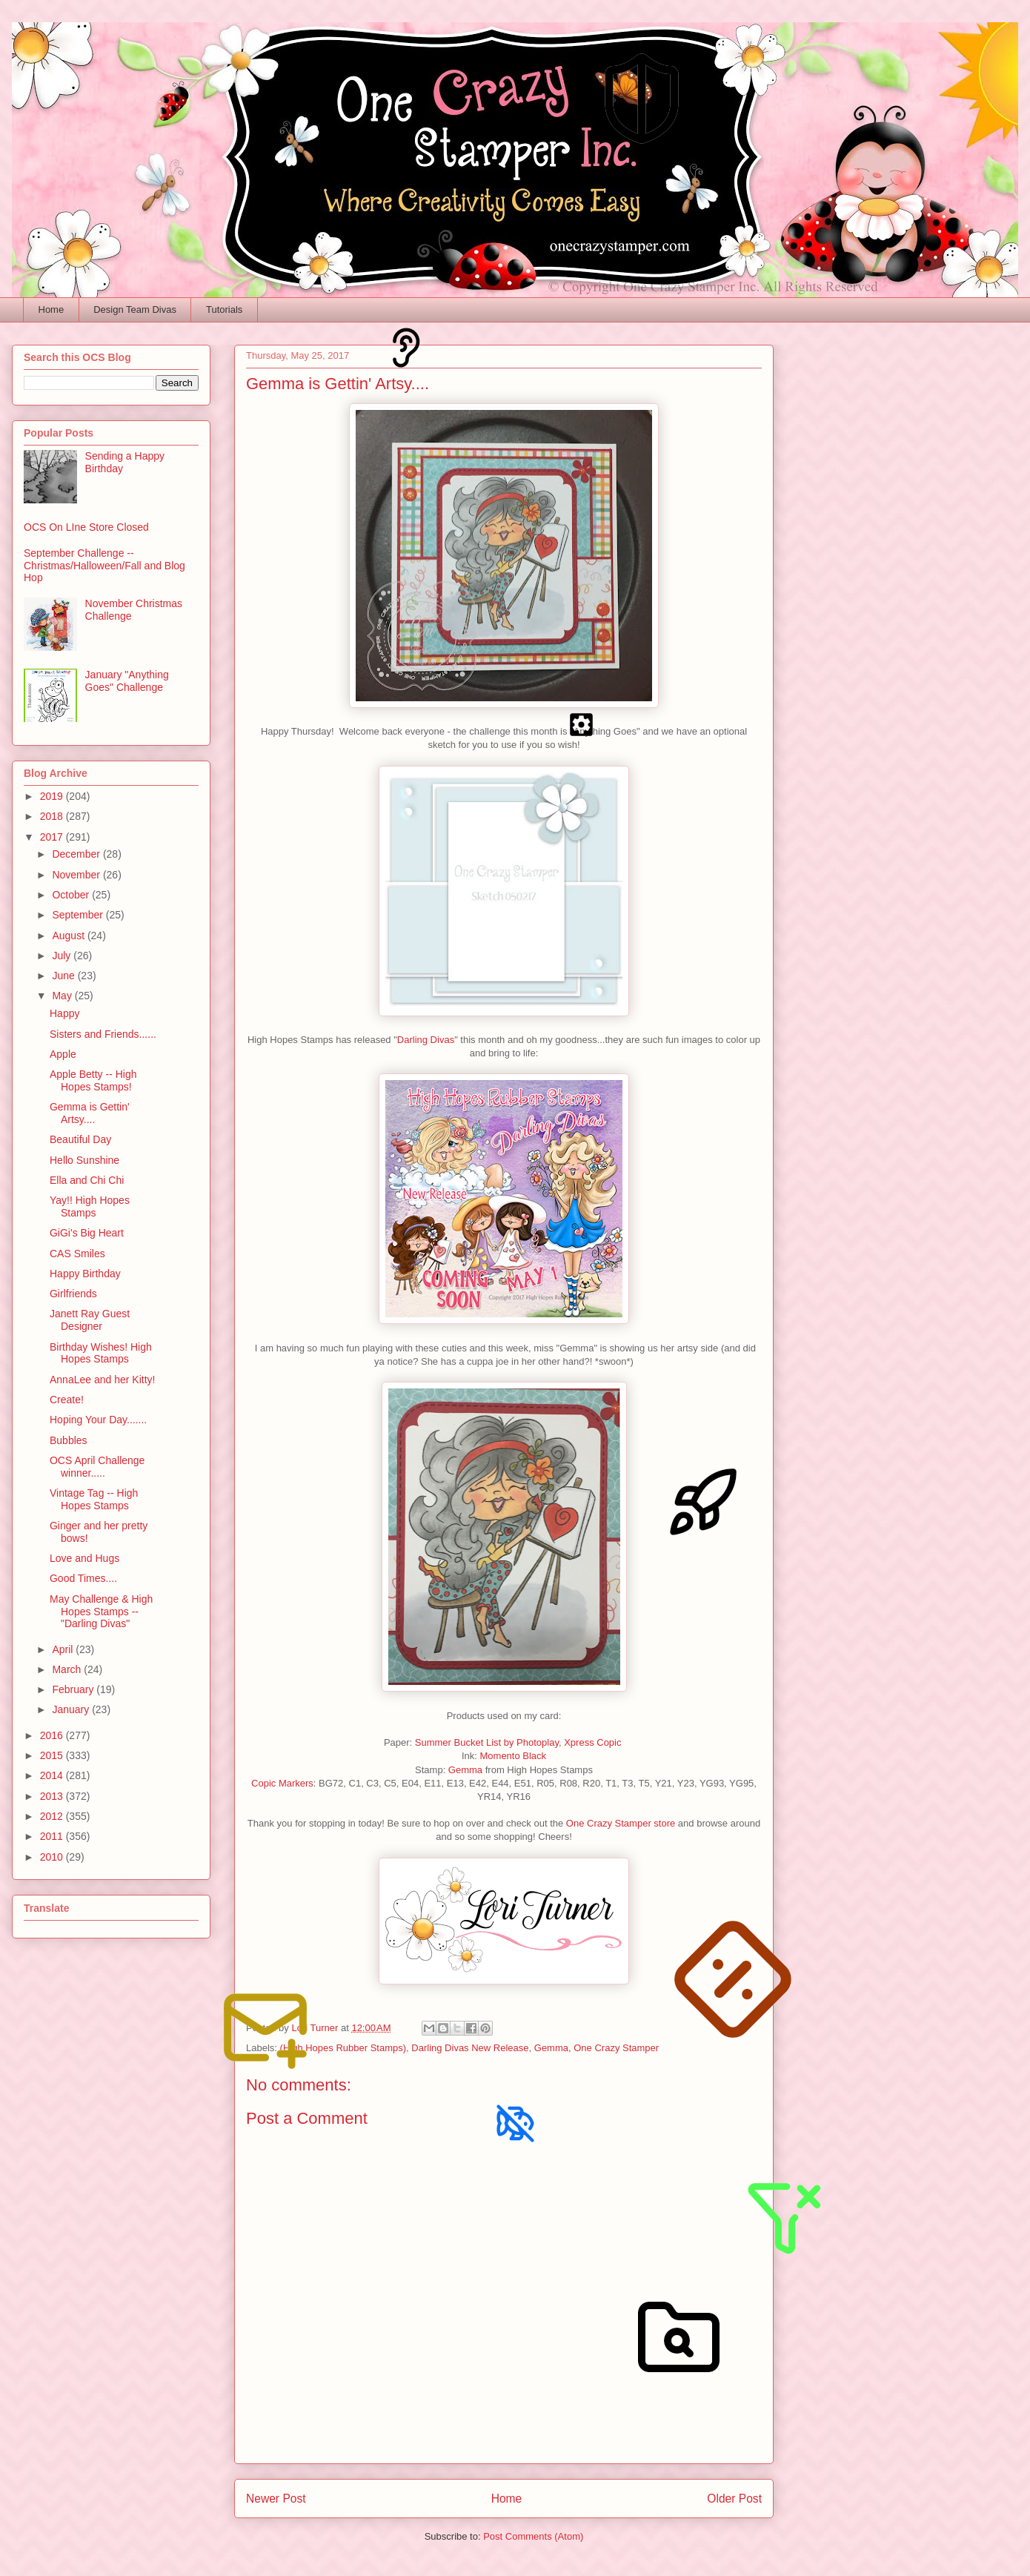  What do you see at coordinates (405, 348) in the screenshot?
I see `access audio or sound settings` at bounding box center [405, 348].